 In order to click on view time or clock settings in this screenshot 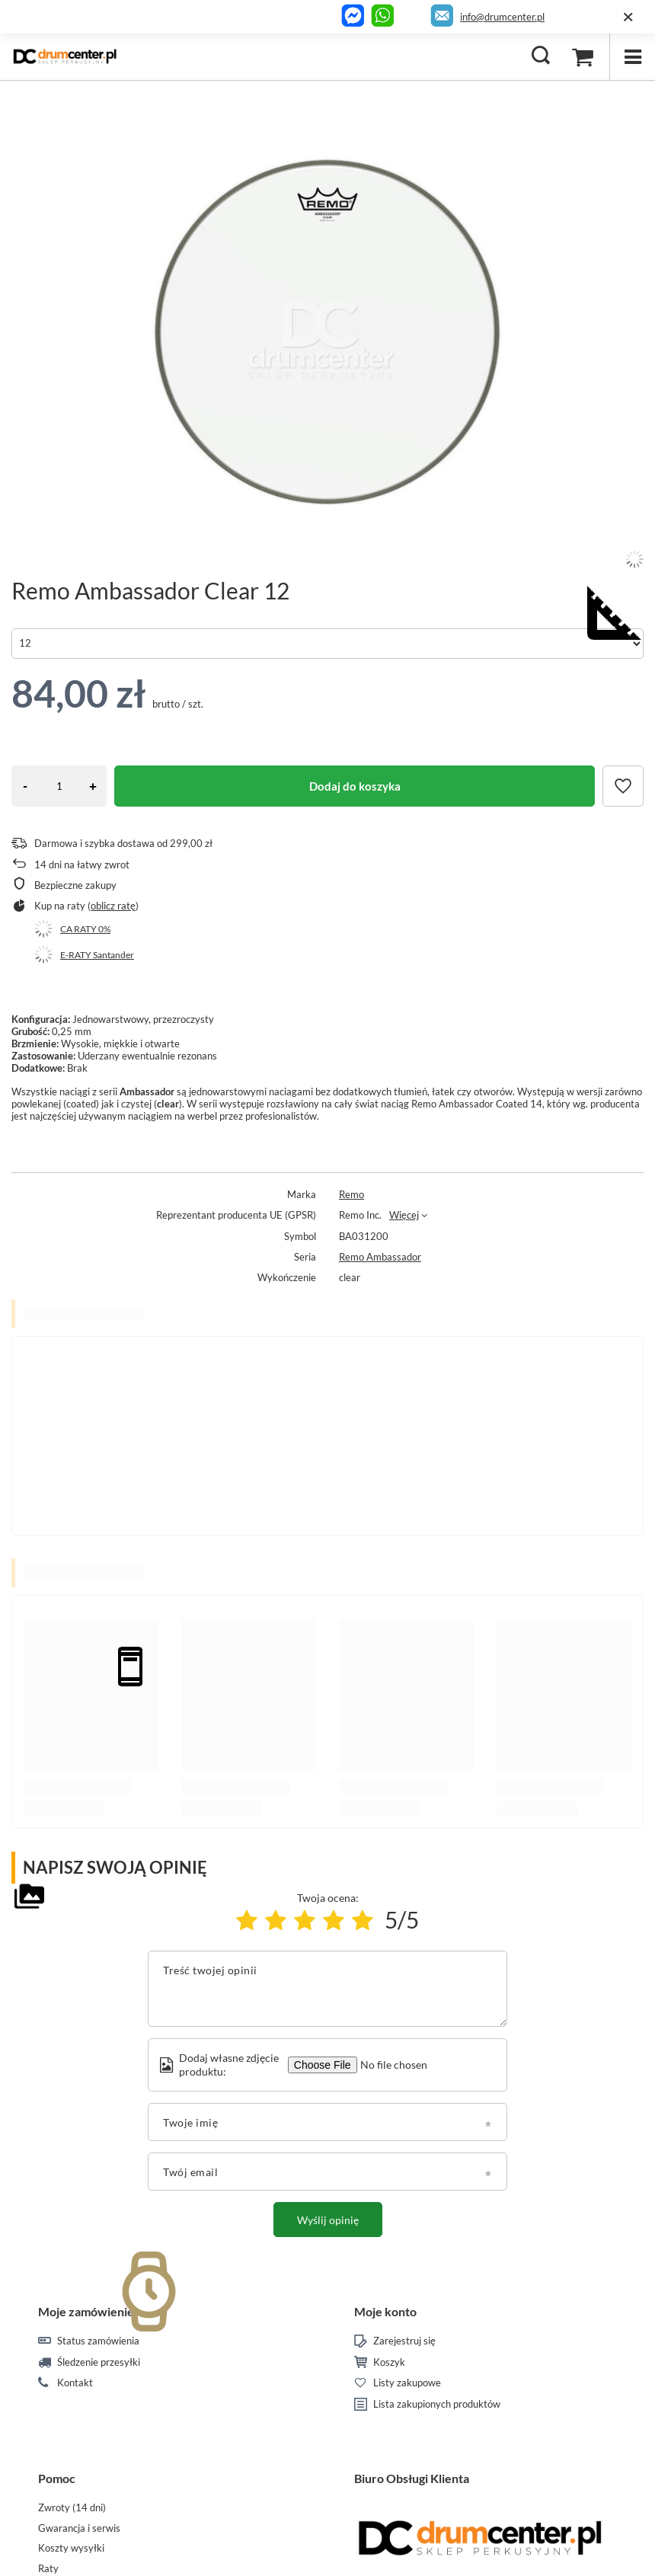, I will do `click(149, 2291)`.